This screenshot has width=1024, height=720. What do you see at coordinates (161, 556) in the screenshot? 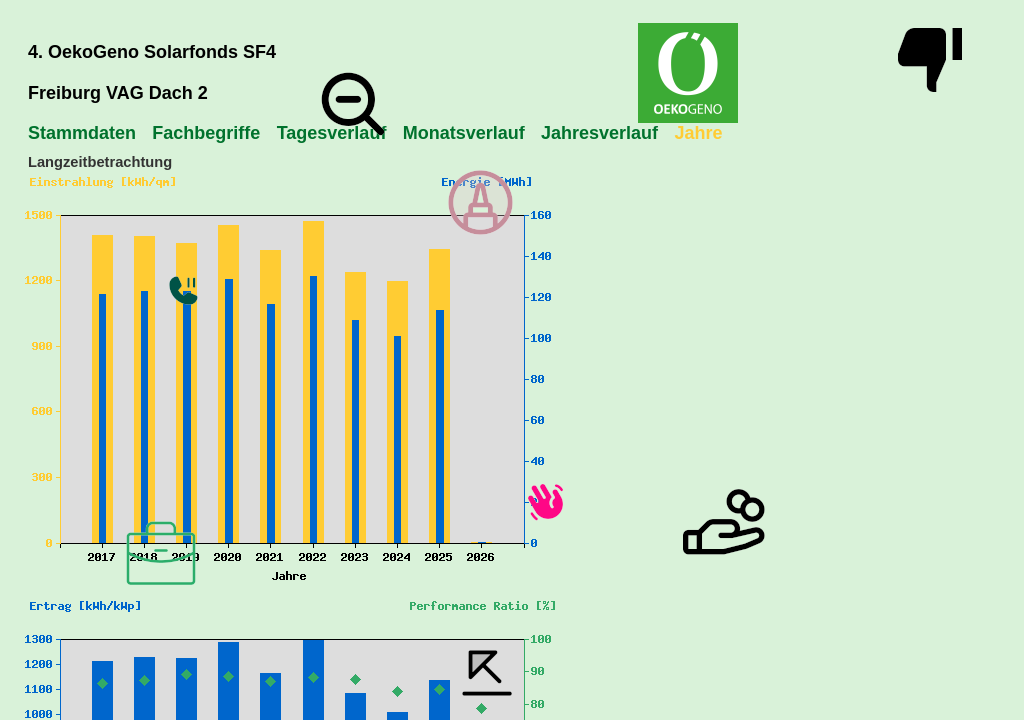
I see `access work or business-related content` at bounding box center [161, 556].